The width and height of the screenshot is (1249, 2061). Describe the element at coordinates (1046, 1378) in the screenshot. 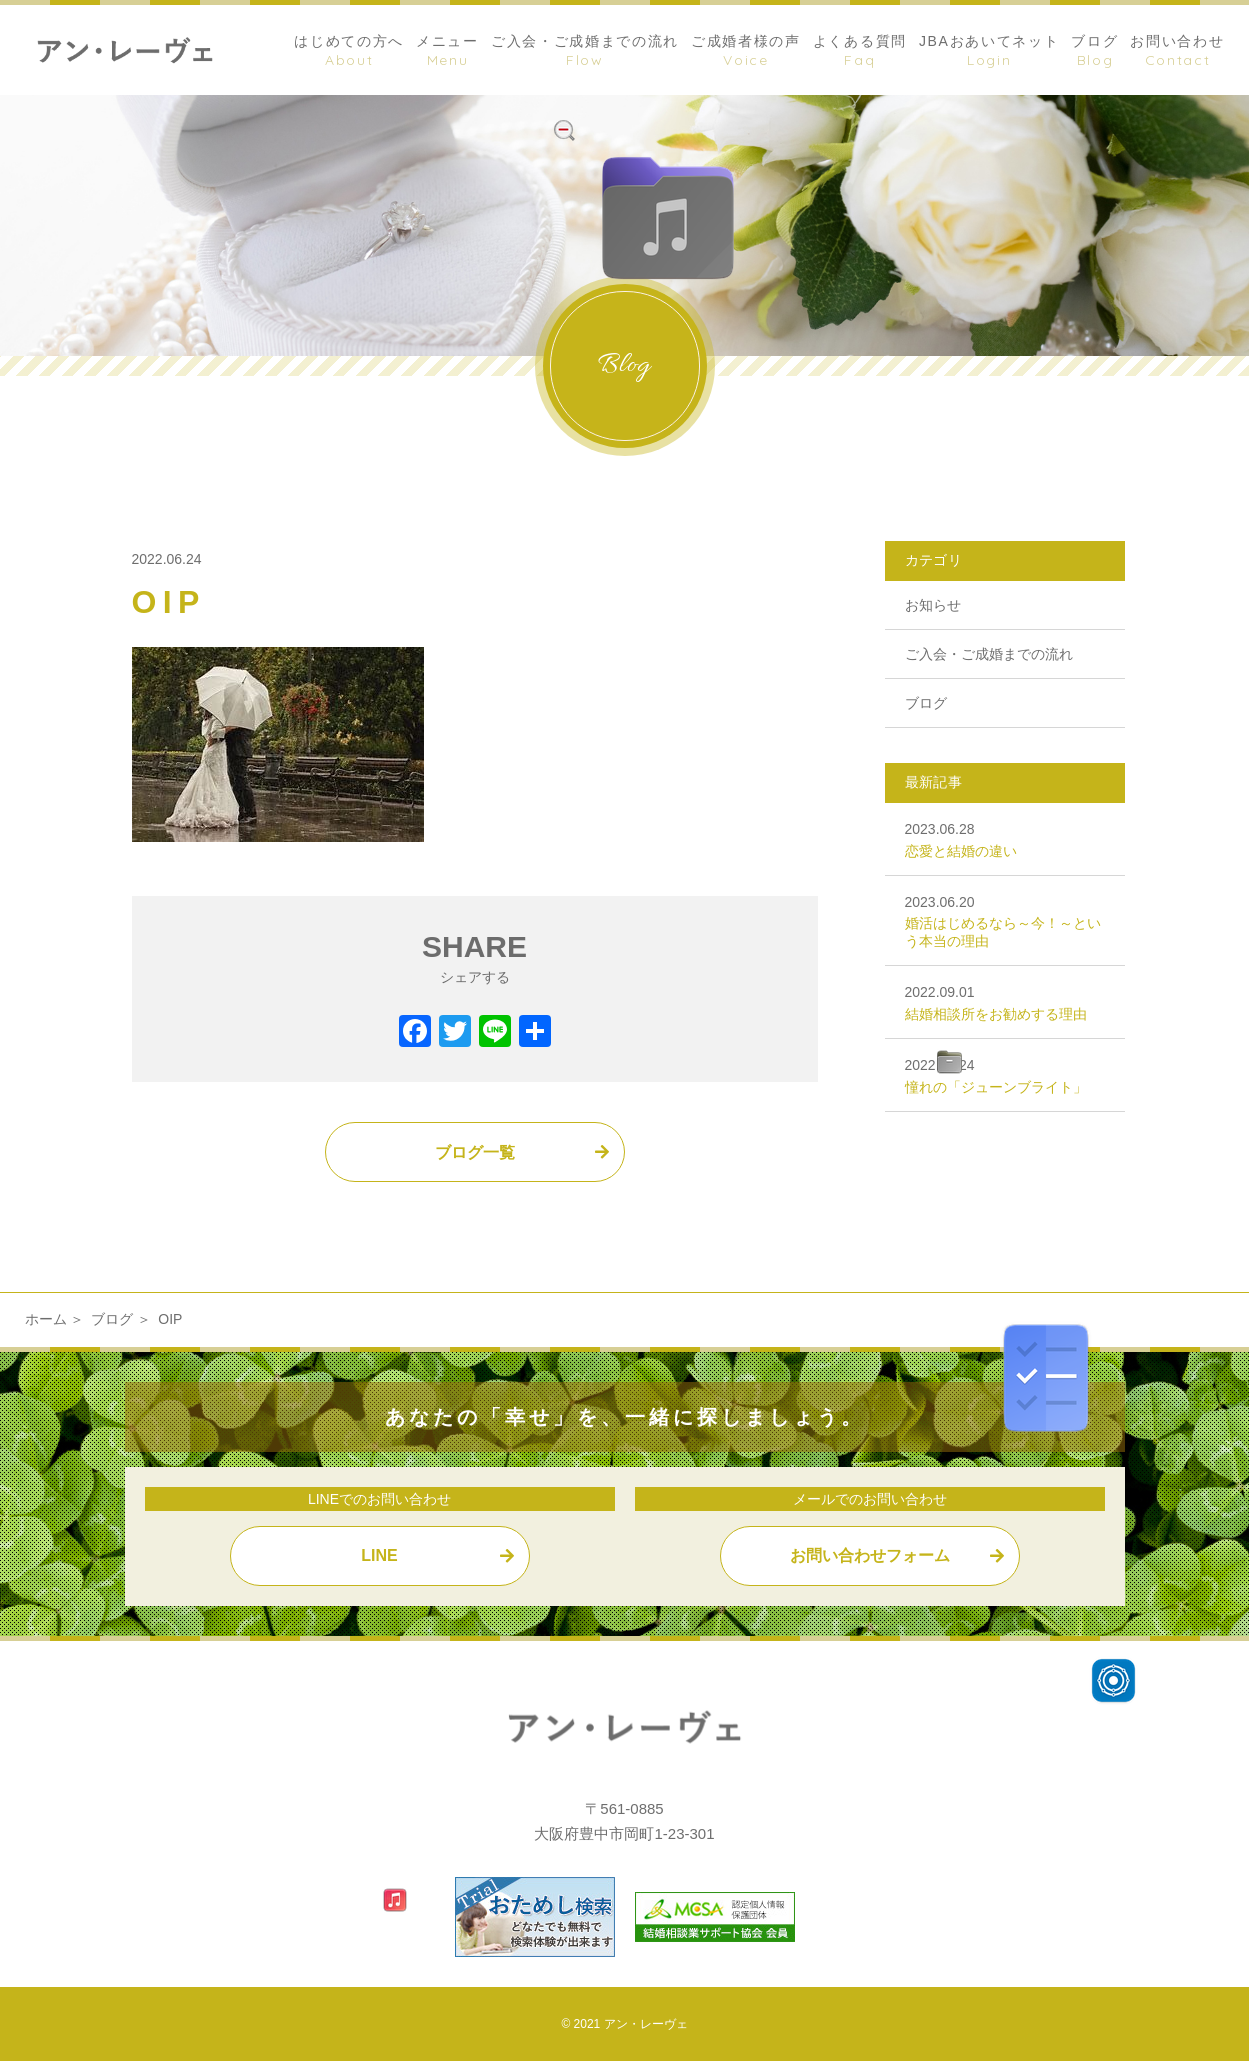

I see `open work tasks or to-do list app` at that location.